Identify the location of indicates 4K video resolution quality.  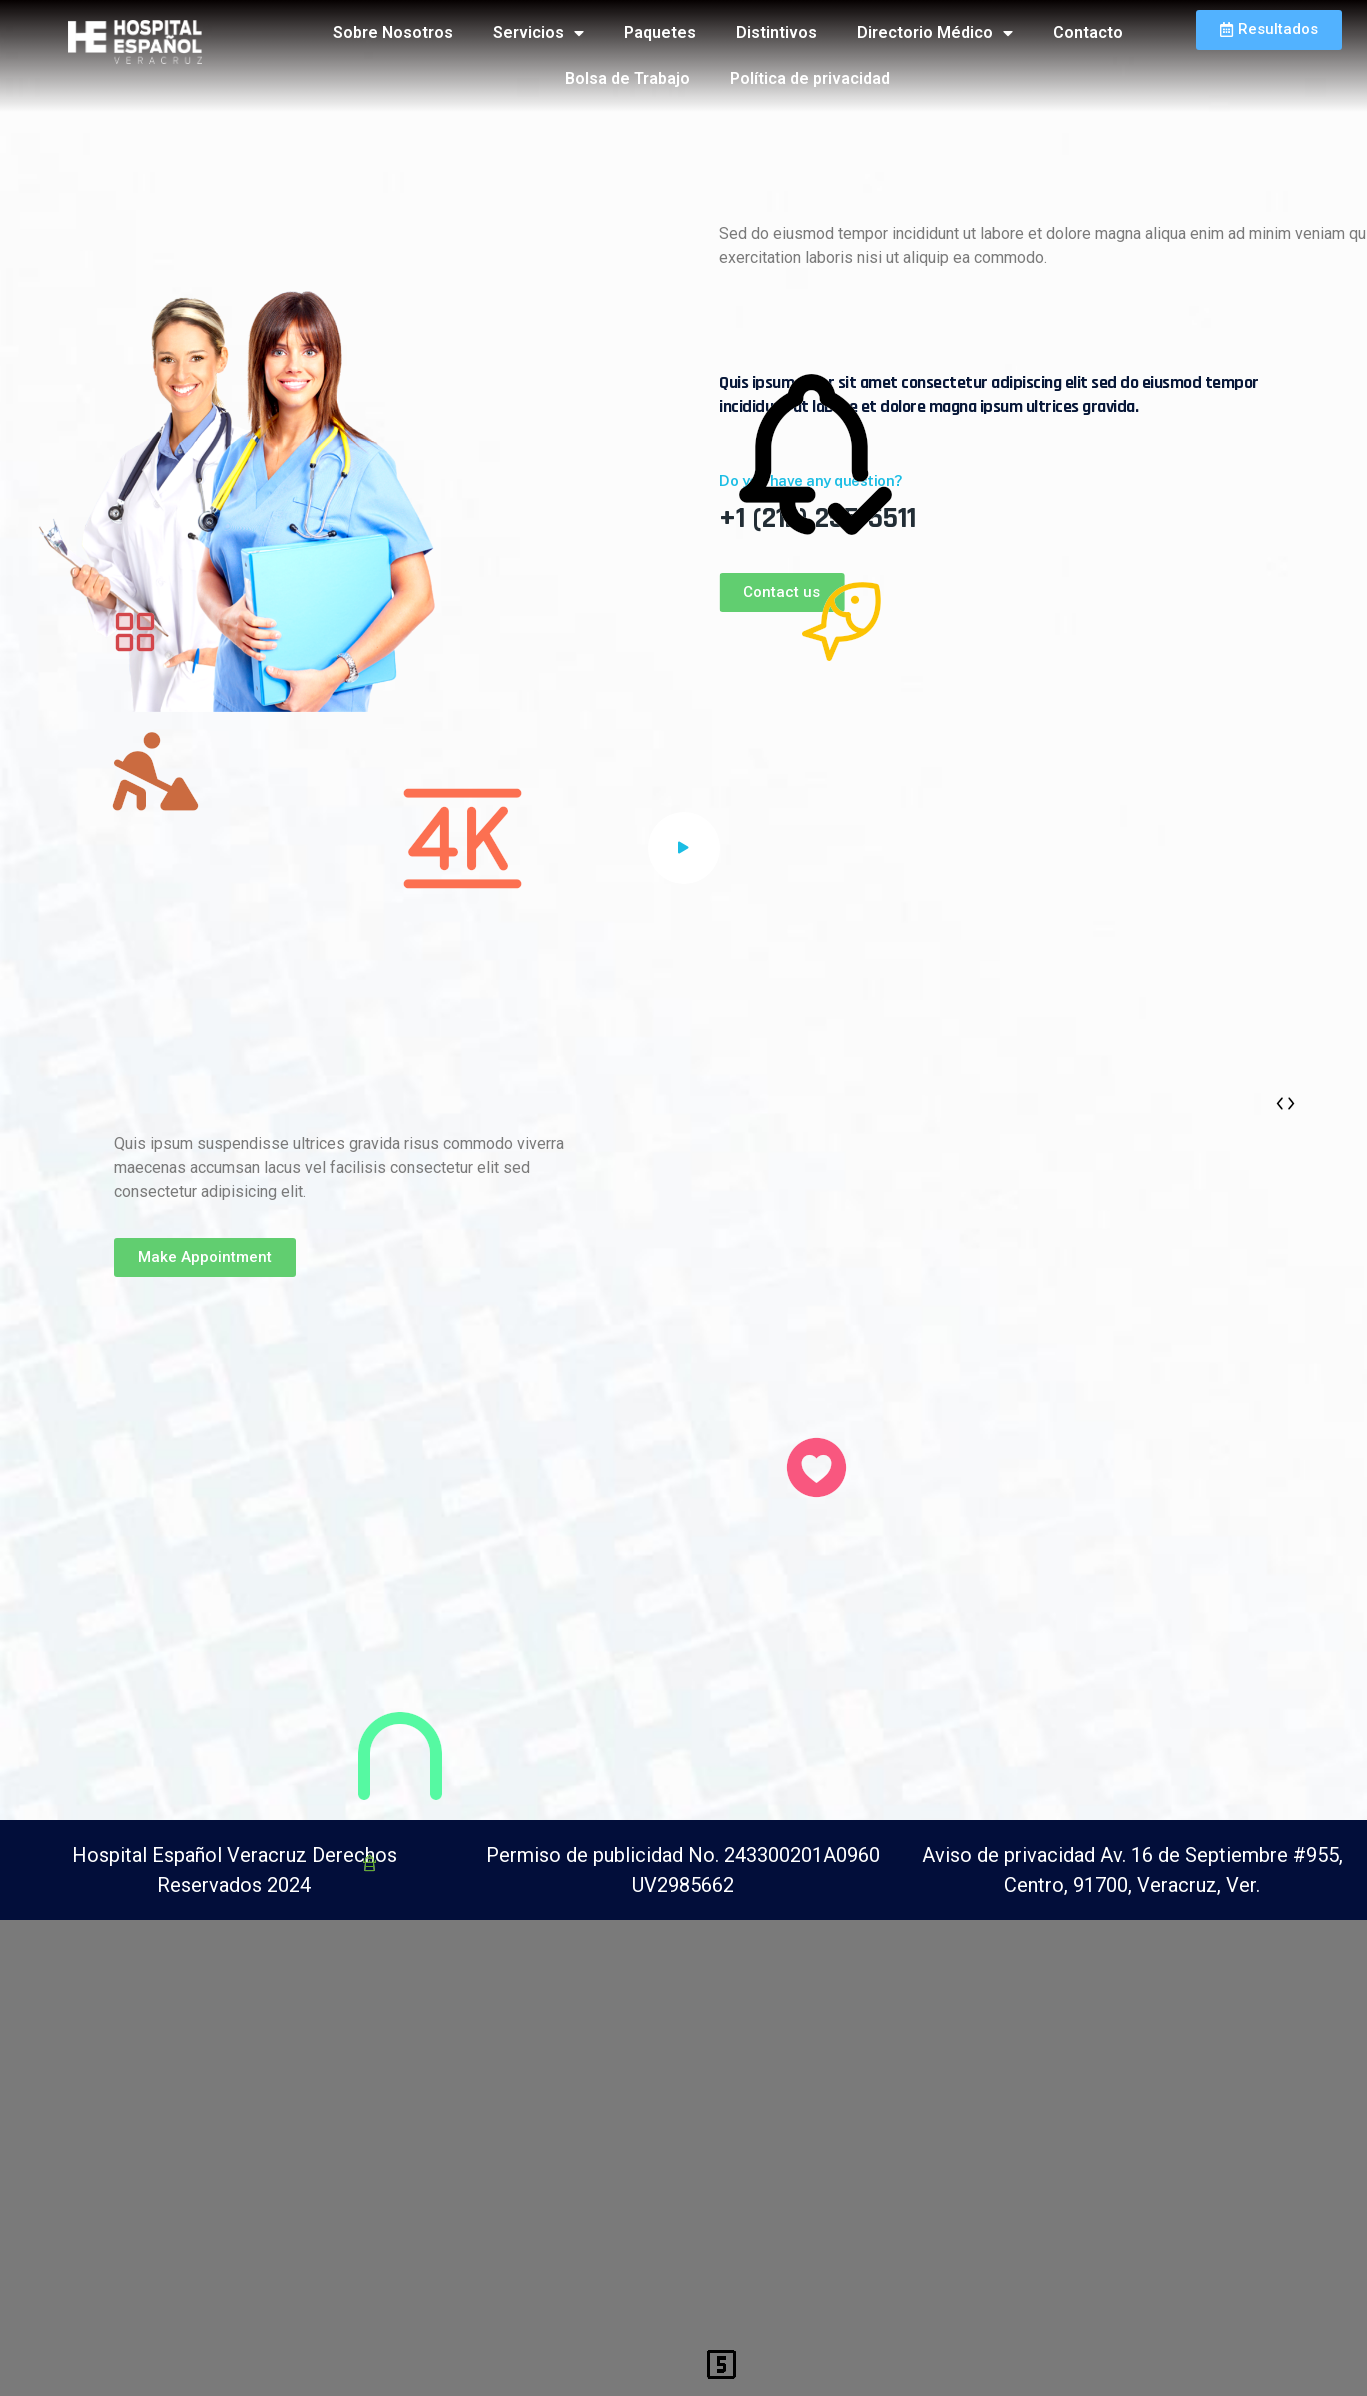
(462, 838).